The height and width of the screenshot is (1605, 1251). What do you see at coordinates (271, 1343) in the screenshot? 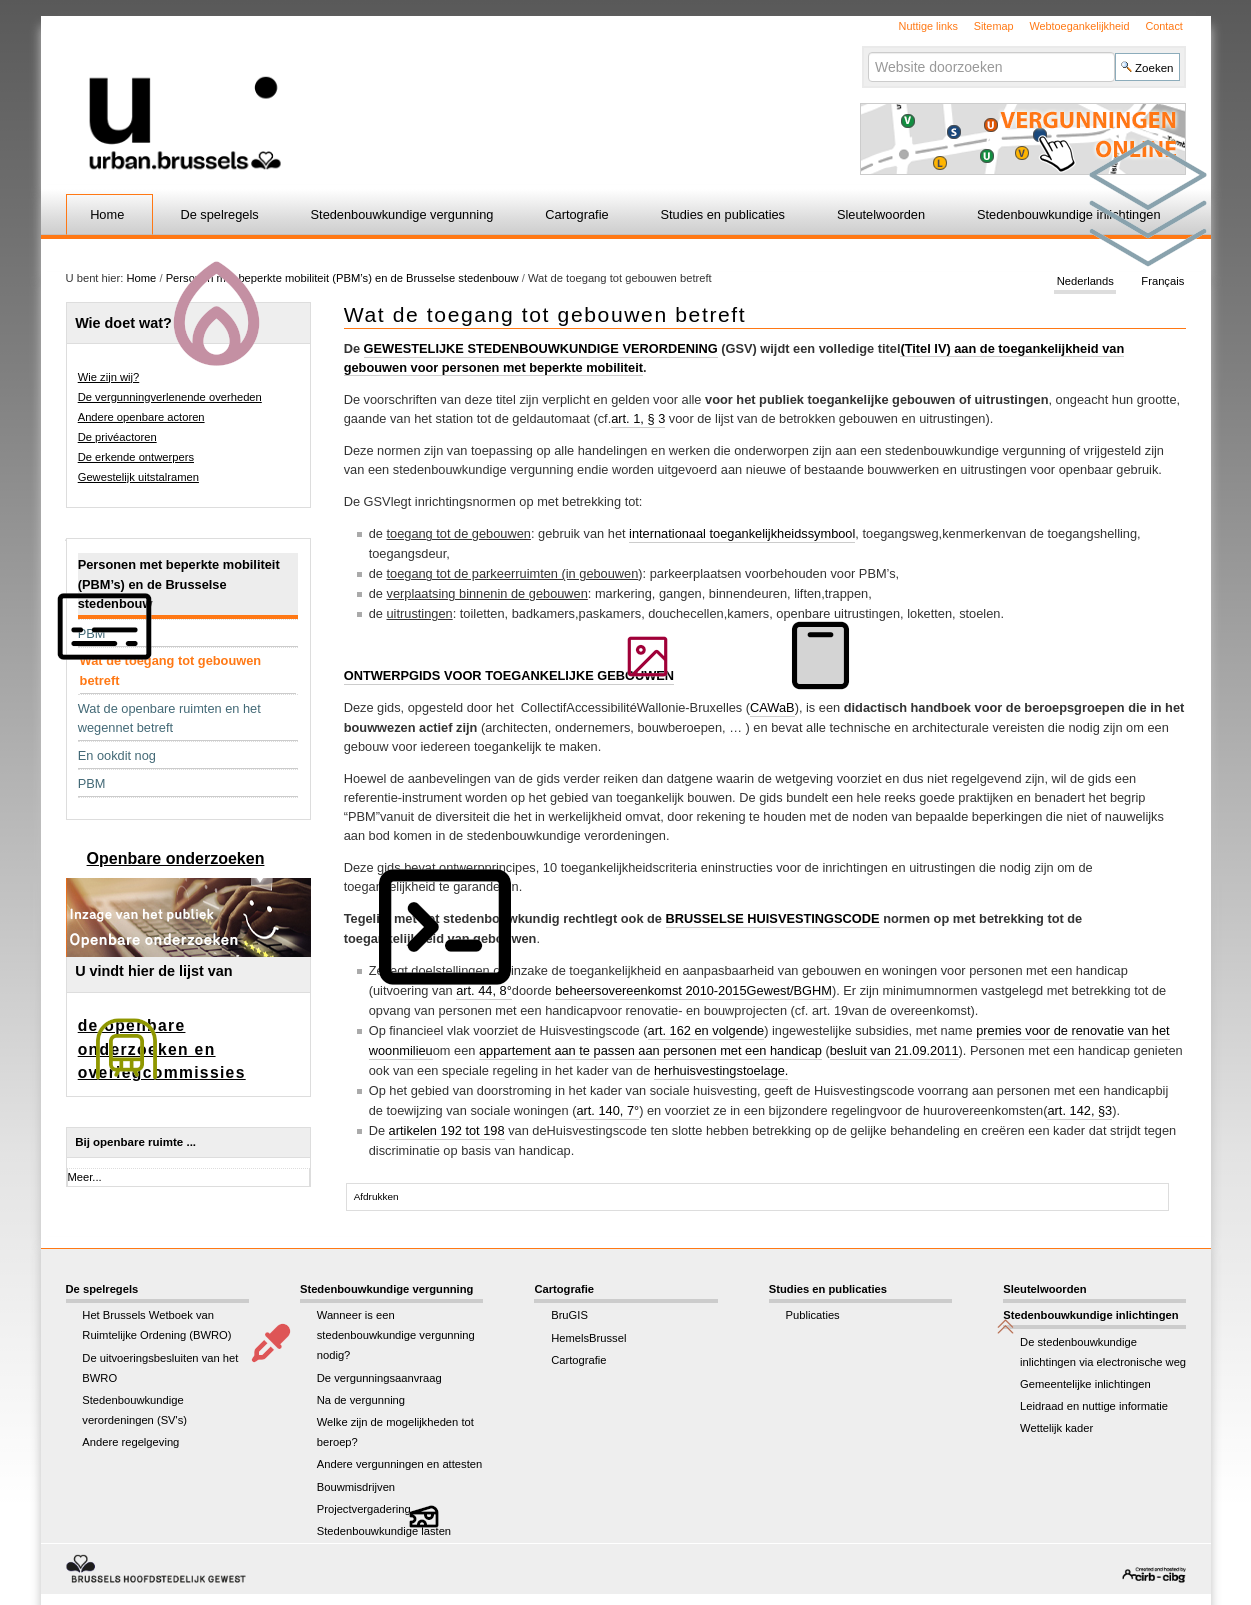
I see `select a color from the canvas` at bounding box center [271, 1343].